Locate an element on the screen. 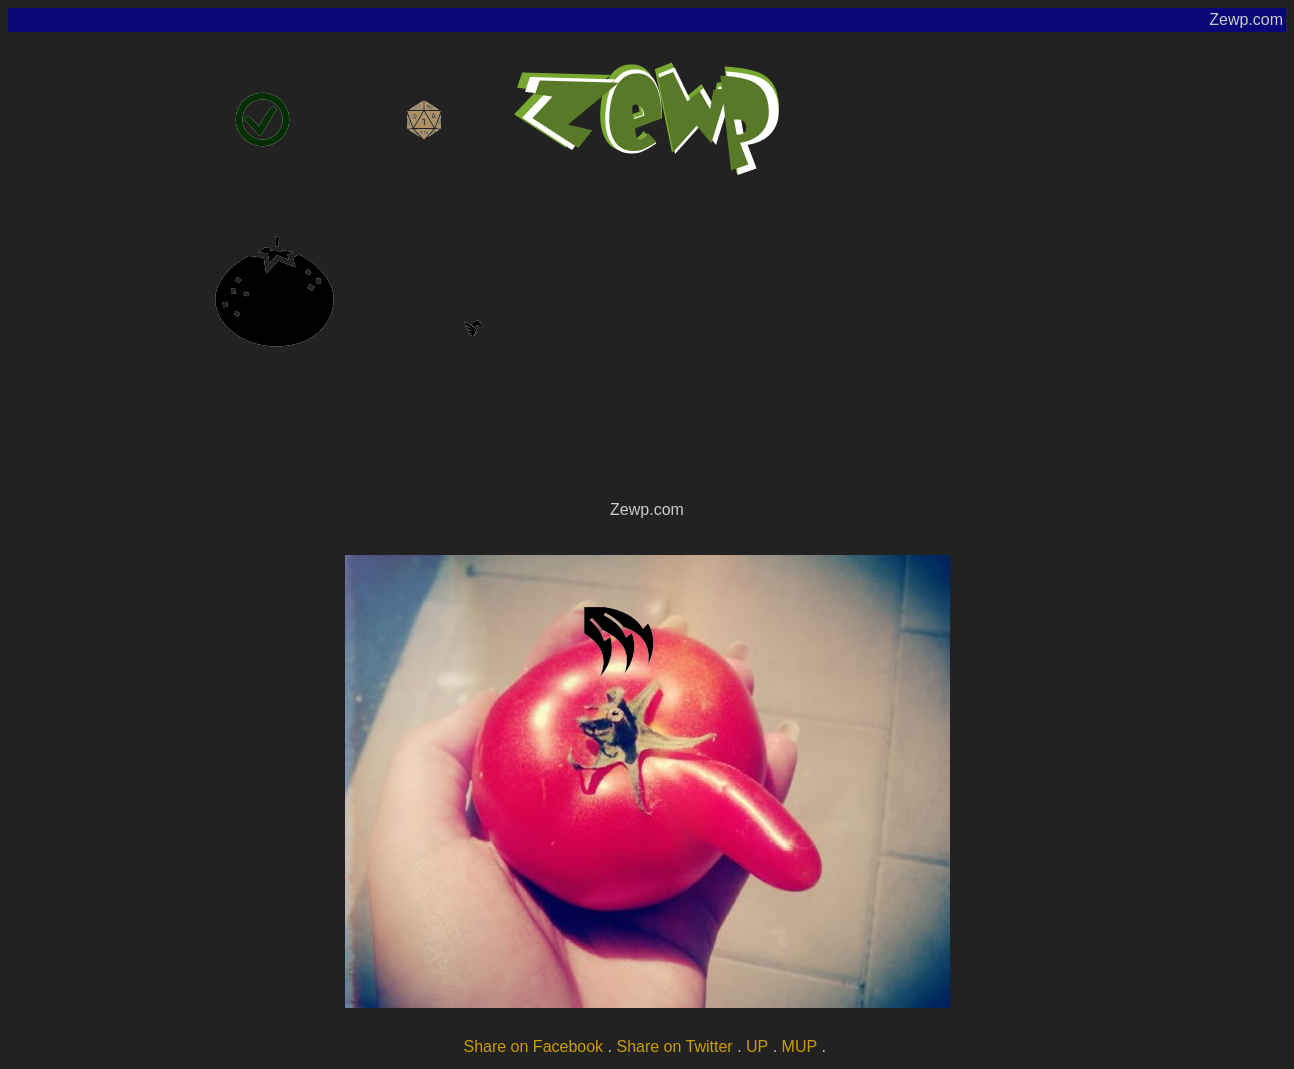 The image size is (1294, 1069). mythical creature or fantasy game element is located at coordinates (473, 328).